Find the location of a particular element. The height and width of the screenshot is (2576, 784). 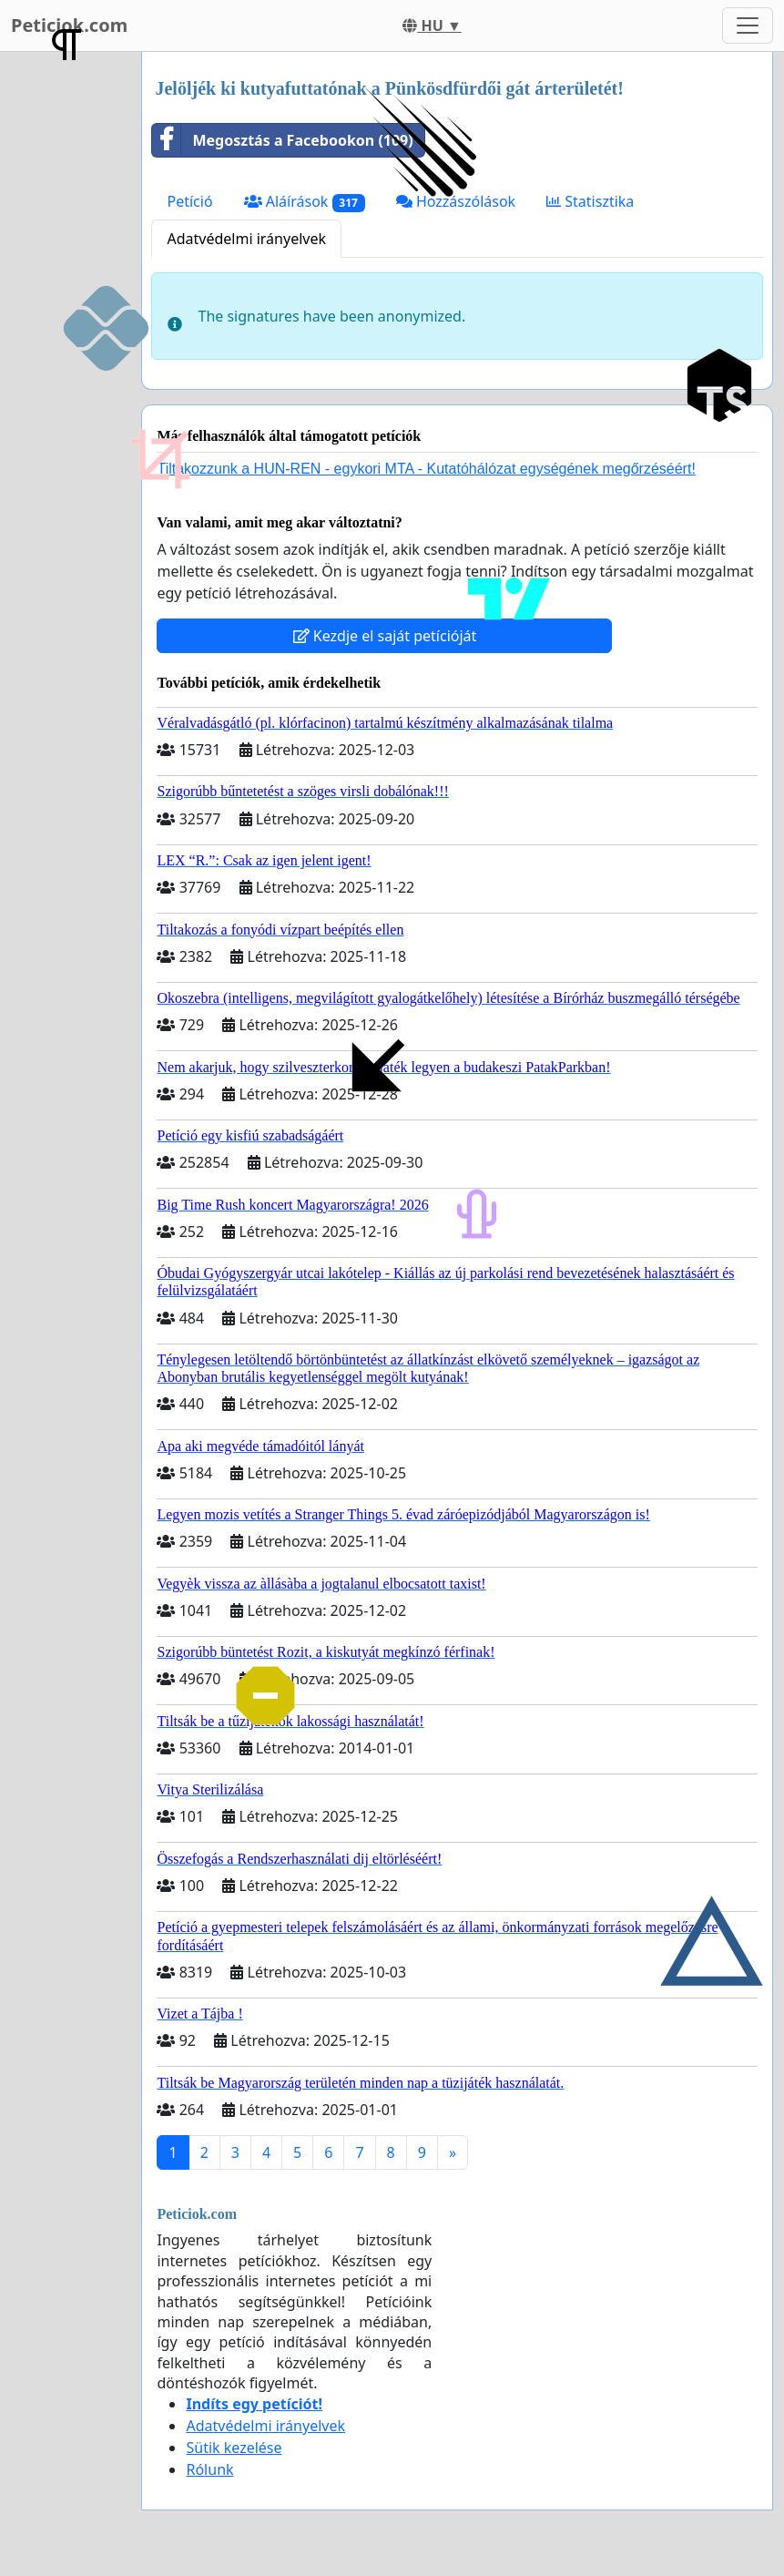

crop an image or photo is located at coordinates (160, 459).